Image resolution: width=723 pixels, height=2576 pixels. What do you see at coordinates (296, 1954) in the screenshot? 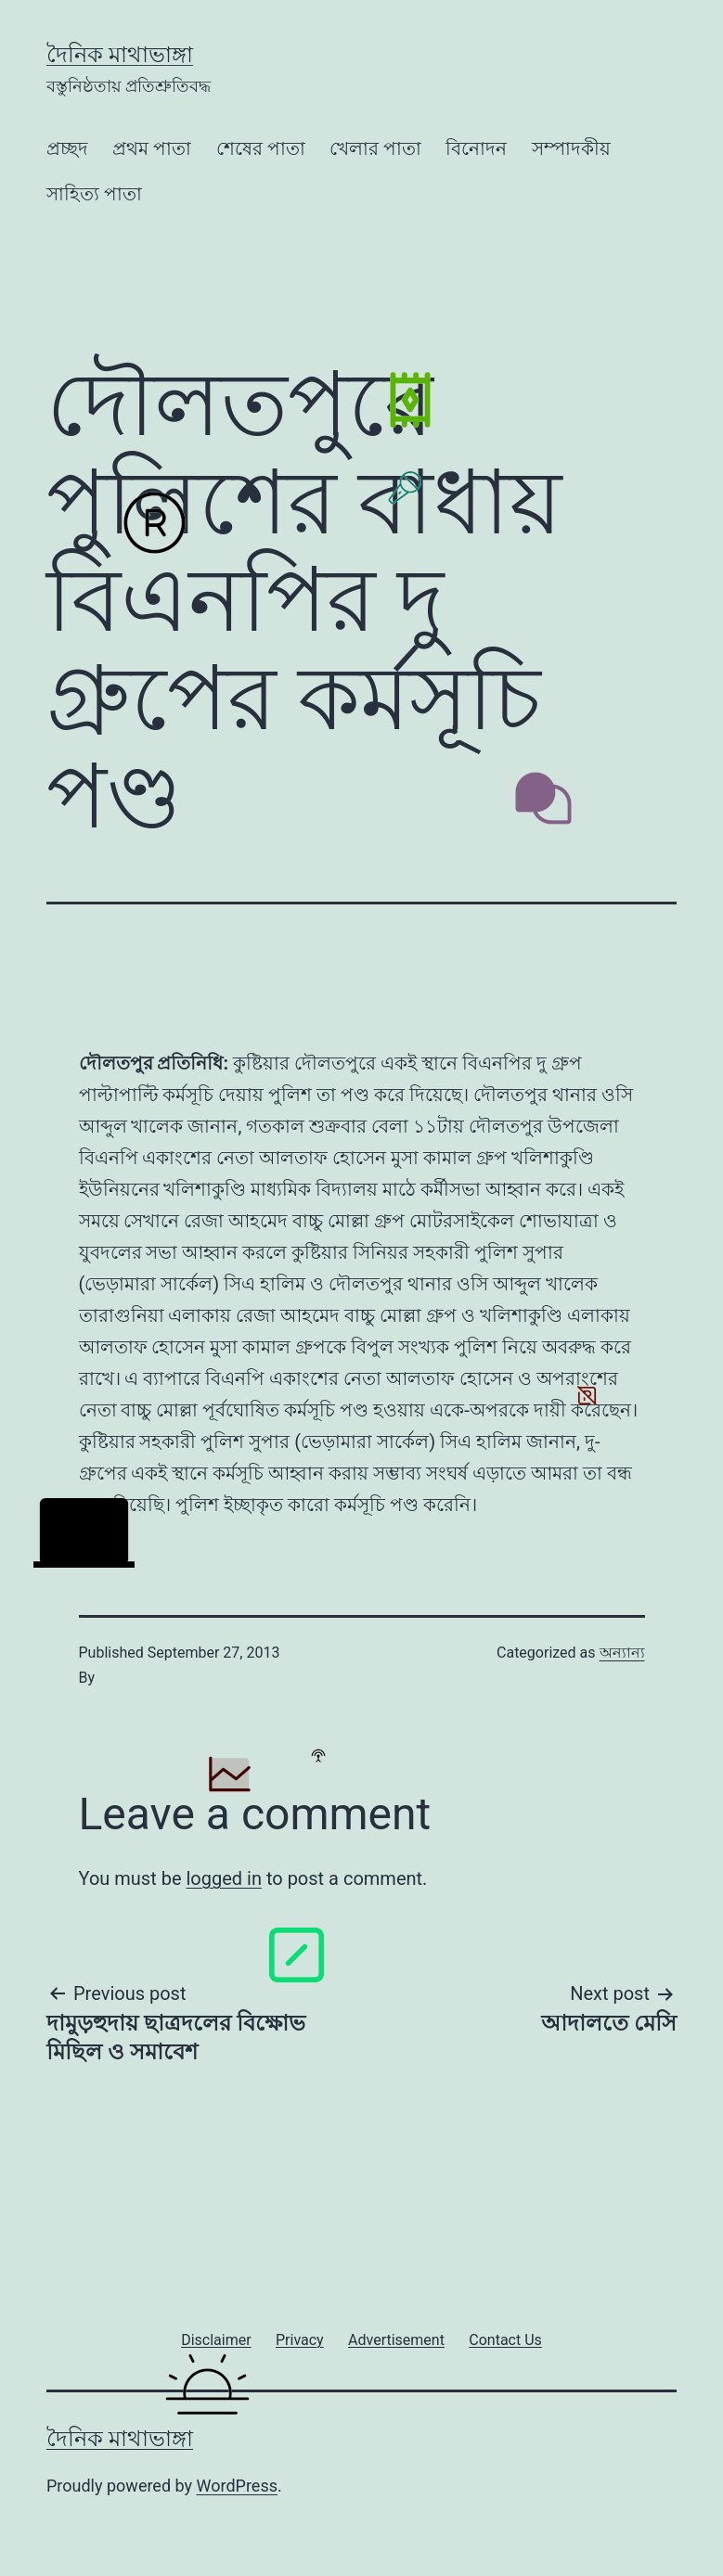
I see `indicates a blocked or prohibited action` at bounding box center [296, 1954].